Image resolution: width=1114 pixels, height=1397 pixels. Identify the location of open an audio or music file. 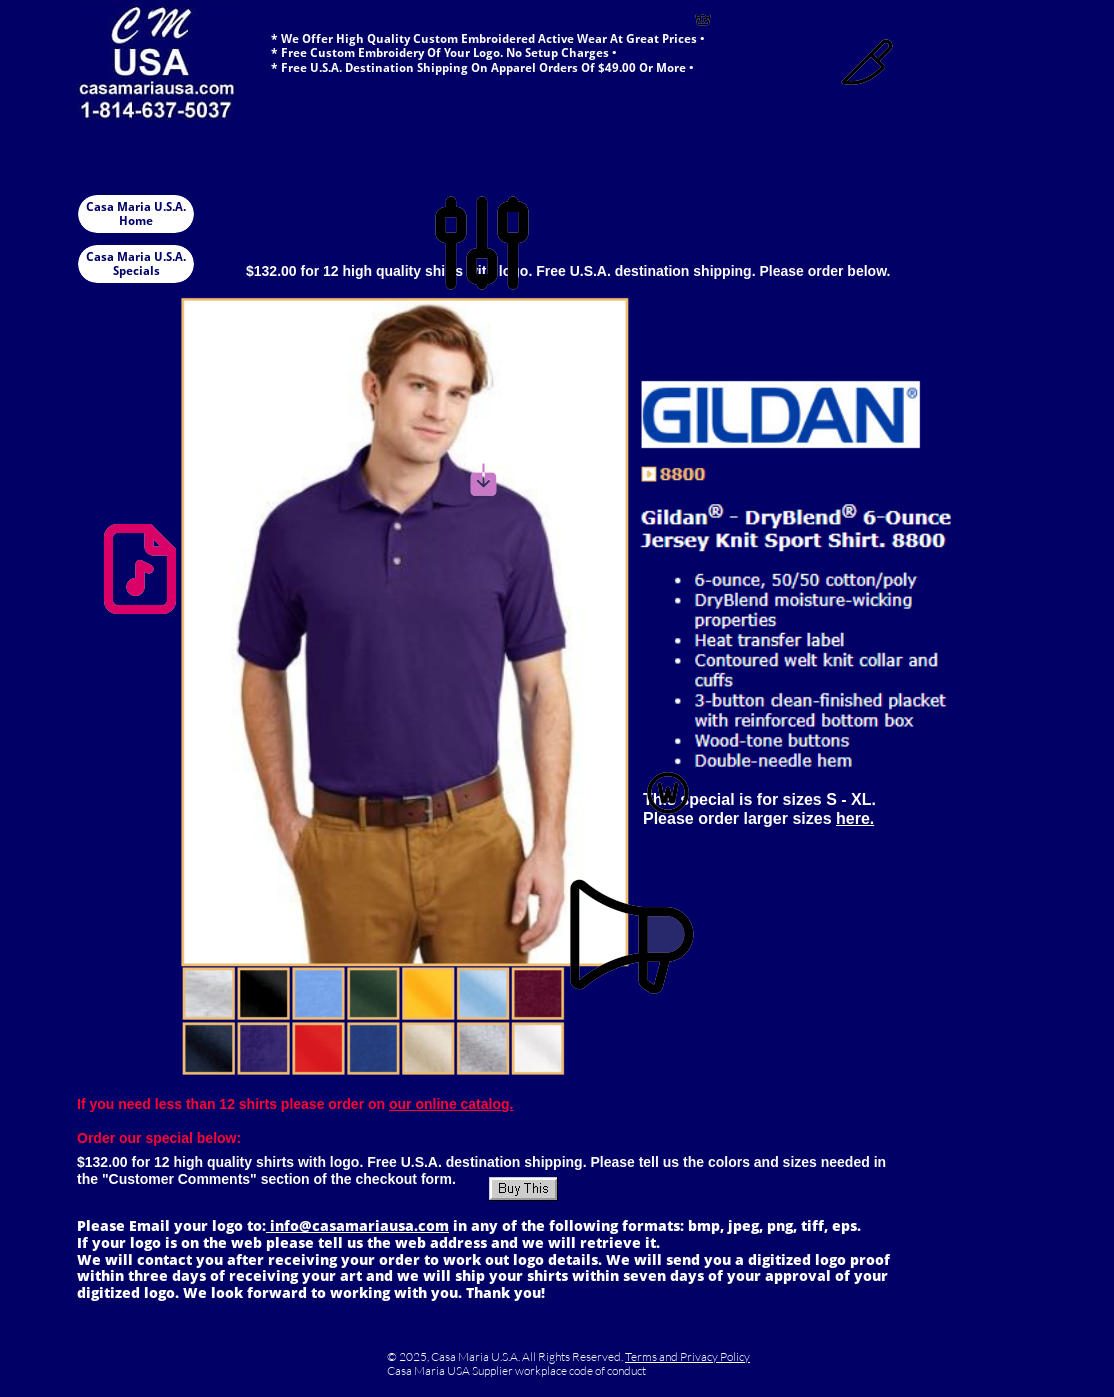
(140, 569).